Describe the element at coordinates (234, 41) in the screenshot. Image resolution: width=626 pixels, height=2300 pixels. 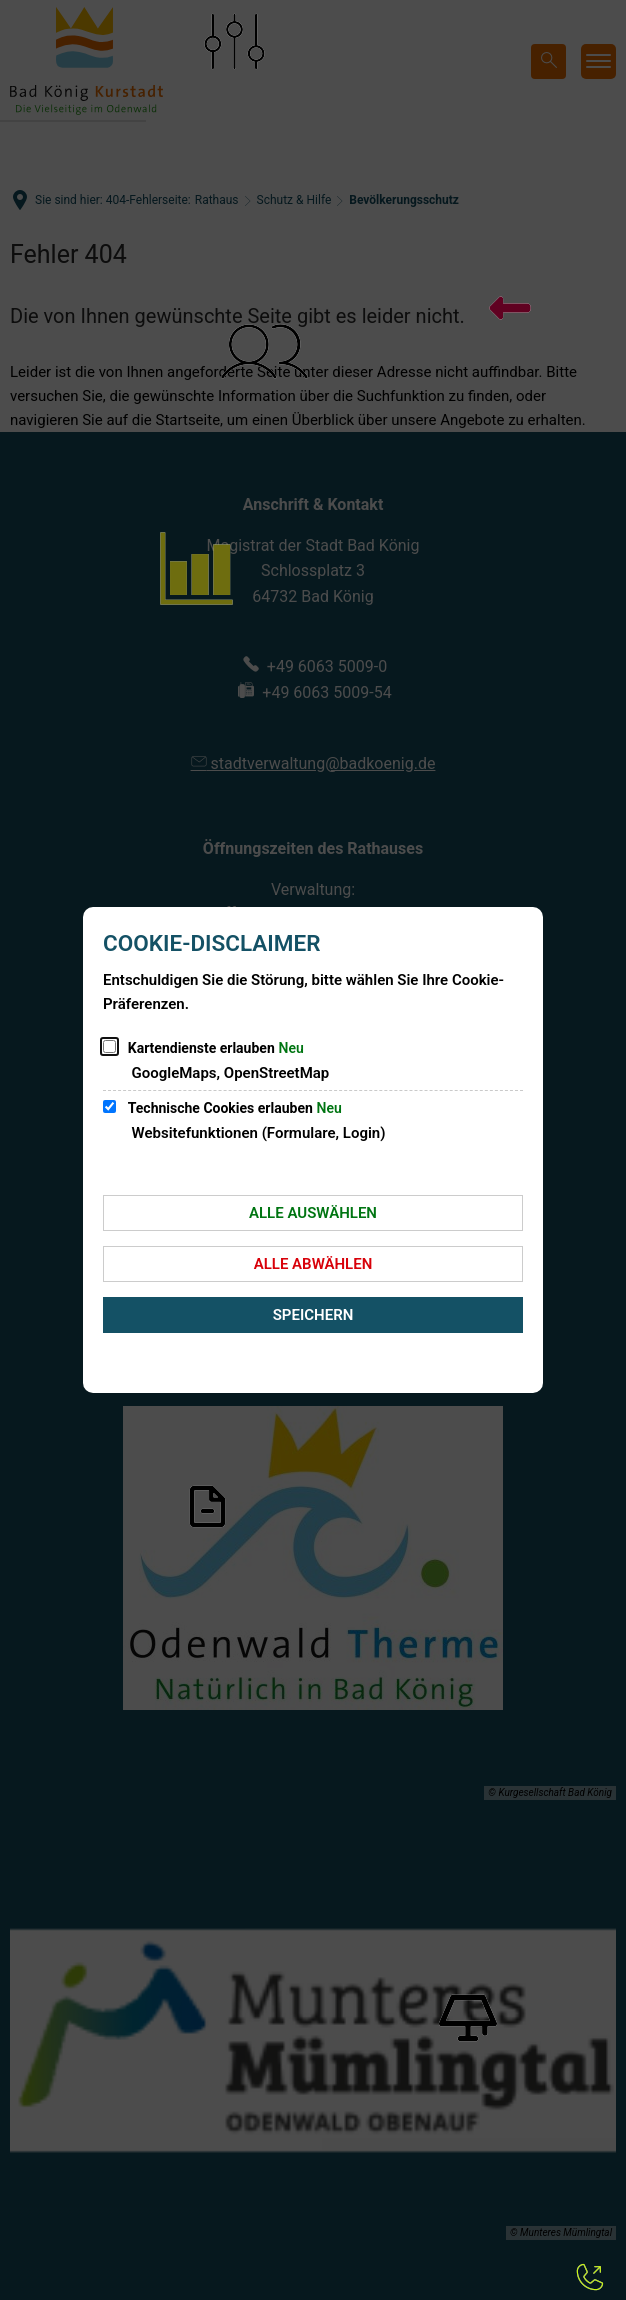
I see `adjust settings or preferences` at that location.